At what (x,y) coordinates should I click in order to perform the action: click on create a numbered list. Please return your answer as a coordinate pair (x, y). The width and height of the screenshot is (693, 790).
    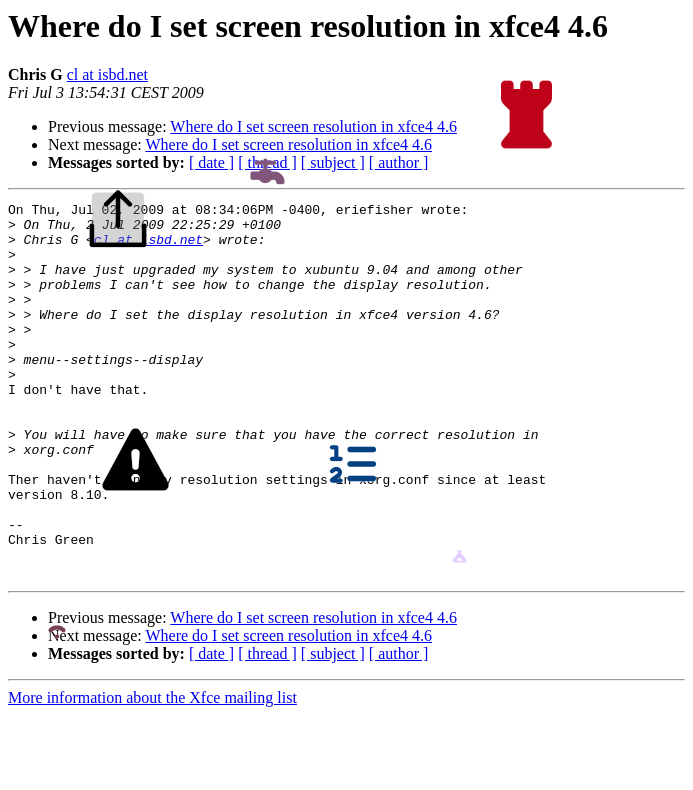
    Looking at the image, I should click on (353, 464).